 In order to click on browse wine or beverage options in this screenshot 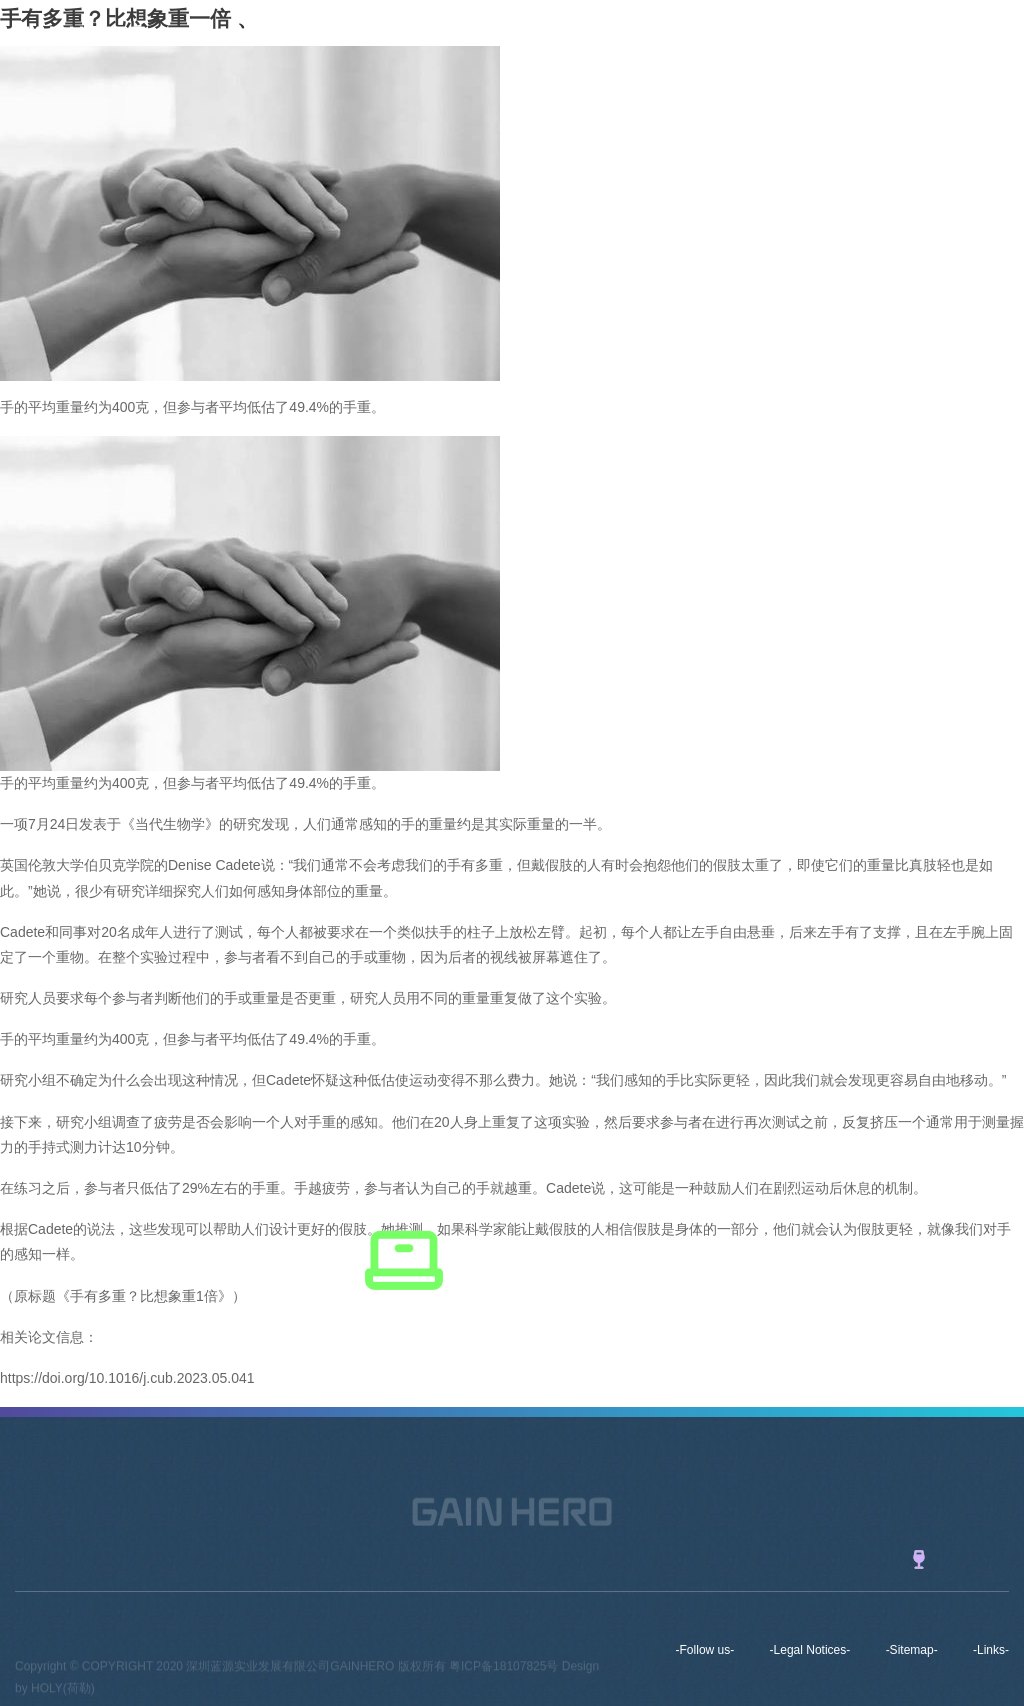, I will do `click(919, 1559)`.